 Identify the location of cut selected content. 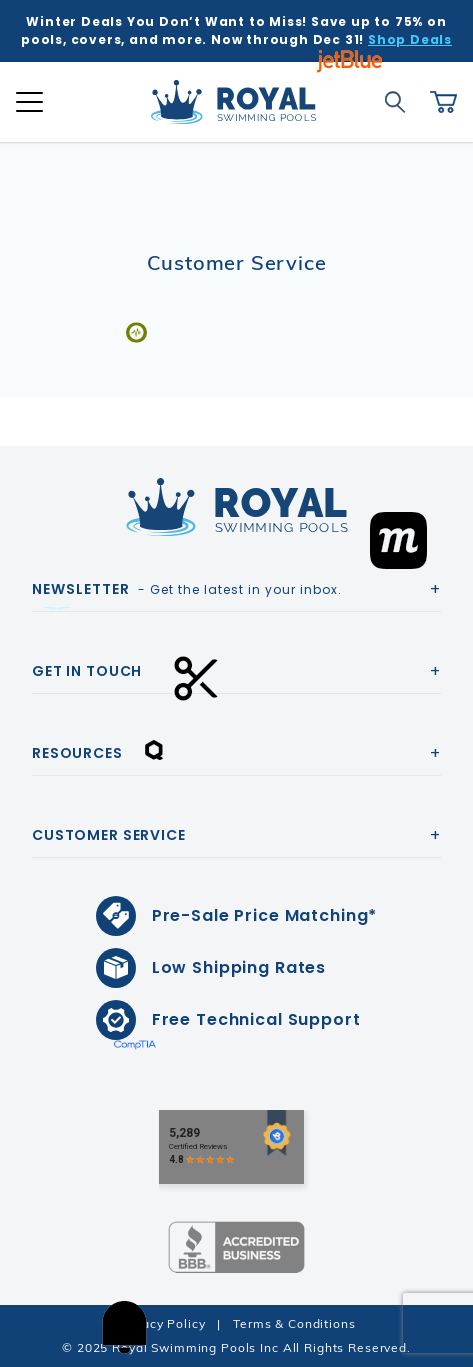
(196, 678).